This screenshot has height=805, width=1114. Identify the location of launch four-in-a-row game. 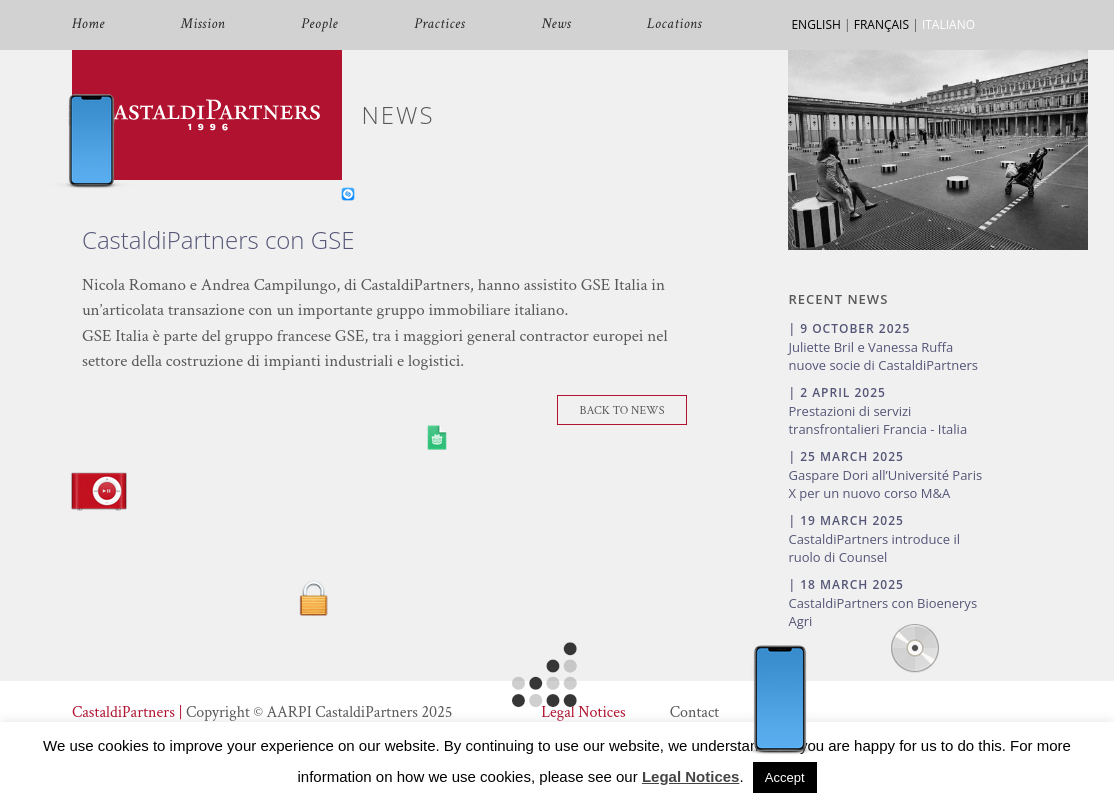
(546, 672).